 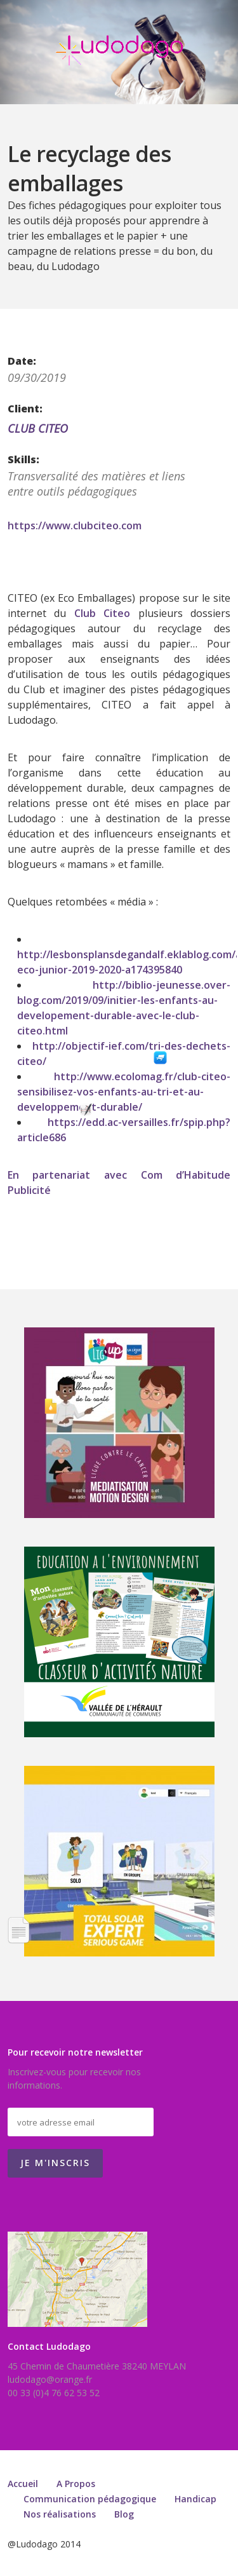 I want to click on an ICC color profile file, so click(x=51, y=1406).